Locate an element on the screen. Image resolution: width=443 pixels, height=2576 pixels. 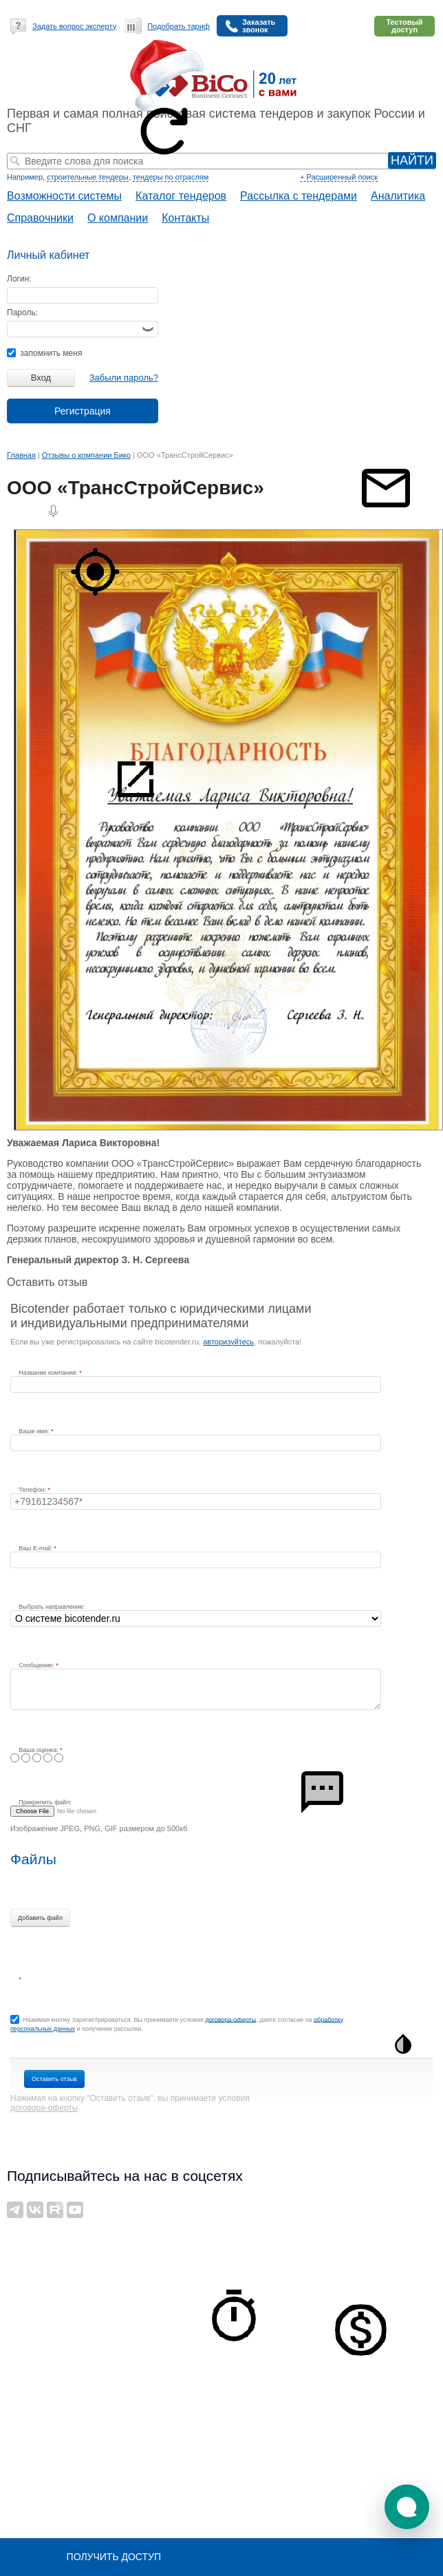
set a countdown timer is located at coordinates (234, 2316).